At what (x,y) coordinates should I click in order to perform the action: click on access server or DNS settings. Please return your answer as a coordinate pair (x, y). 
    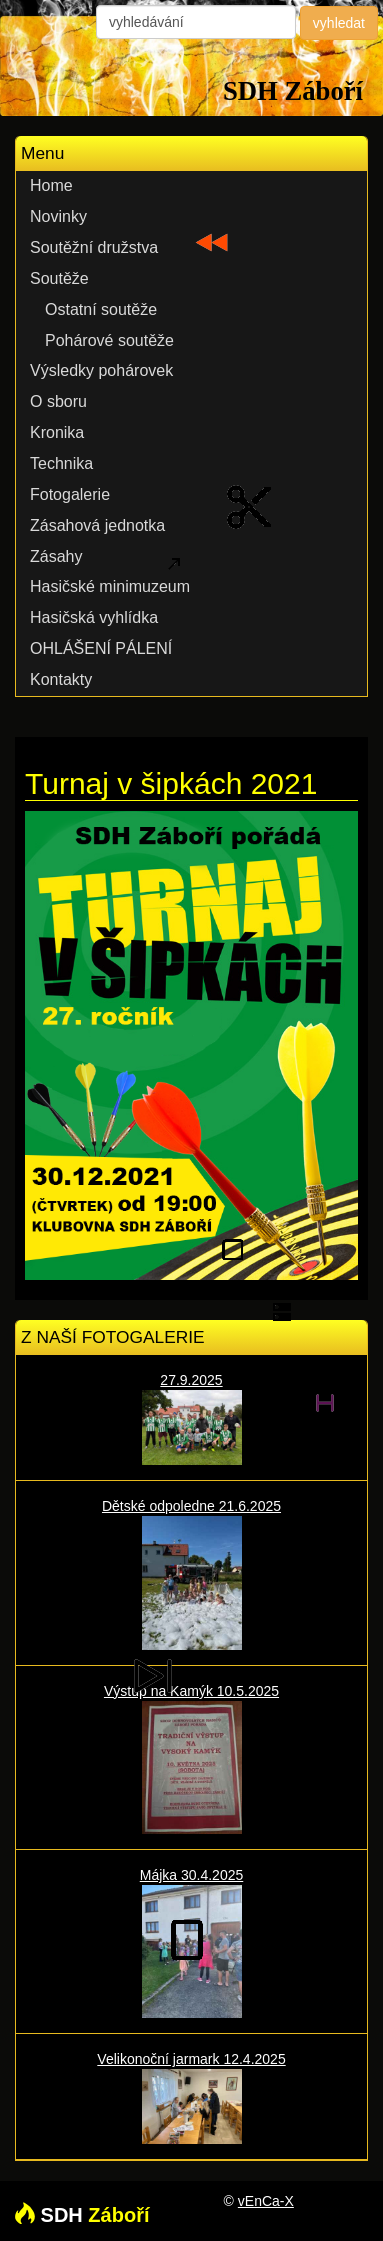
    Looking at the image, I should click on (282, 1312).